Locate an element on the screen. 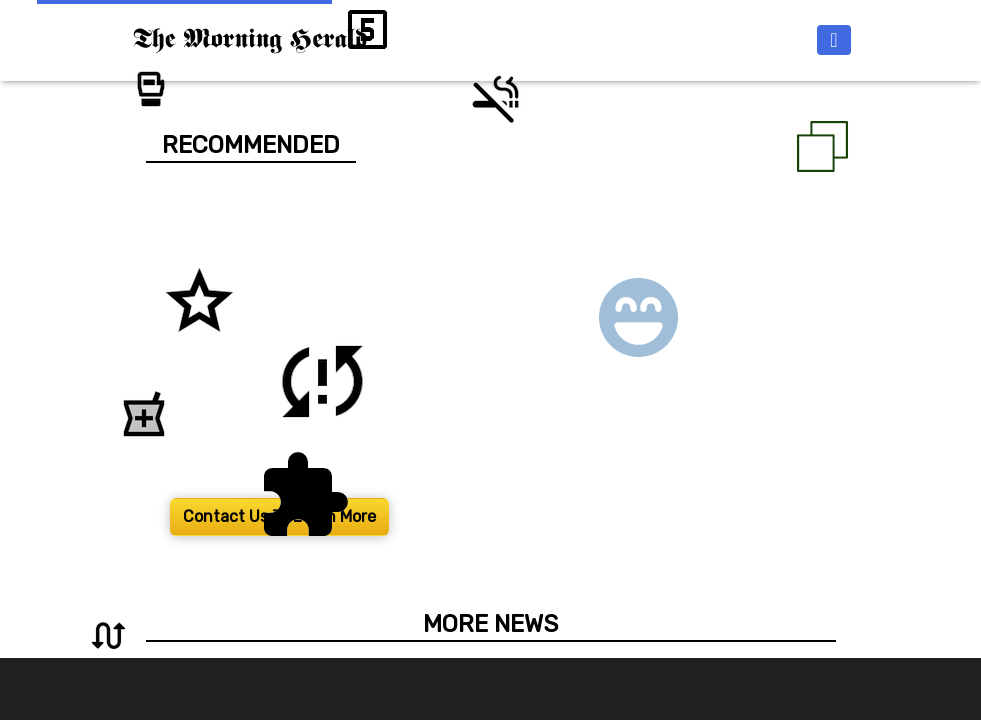 The image size is (981, 720). indicates a sync error or failure is located at coordinates (322, 381).